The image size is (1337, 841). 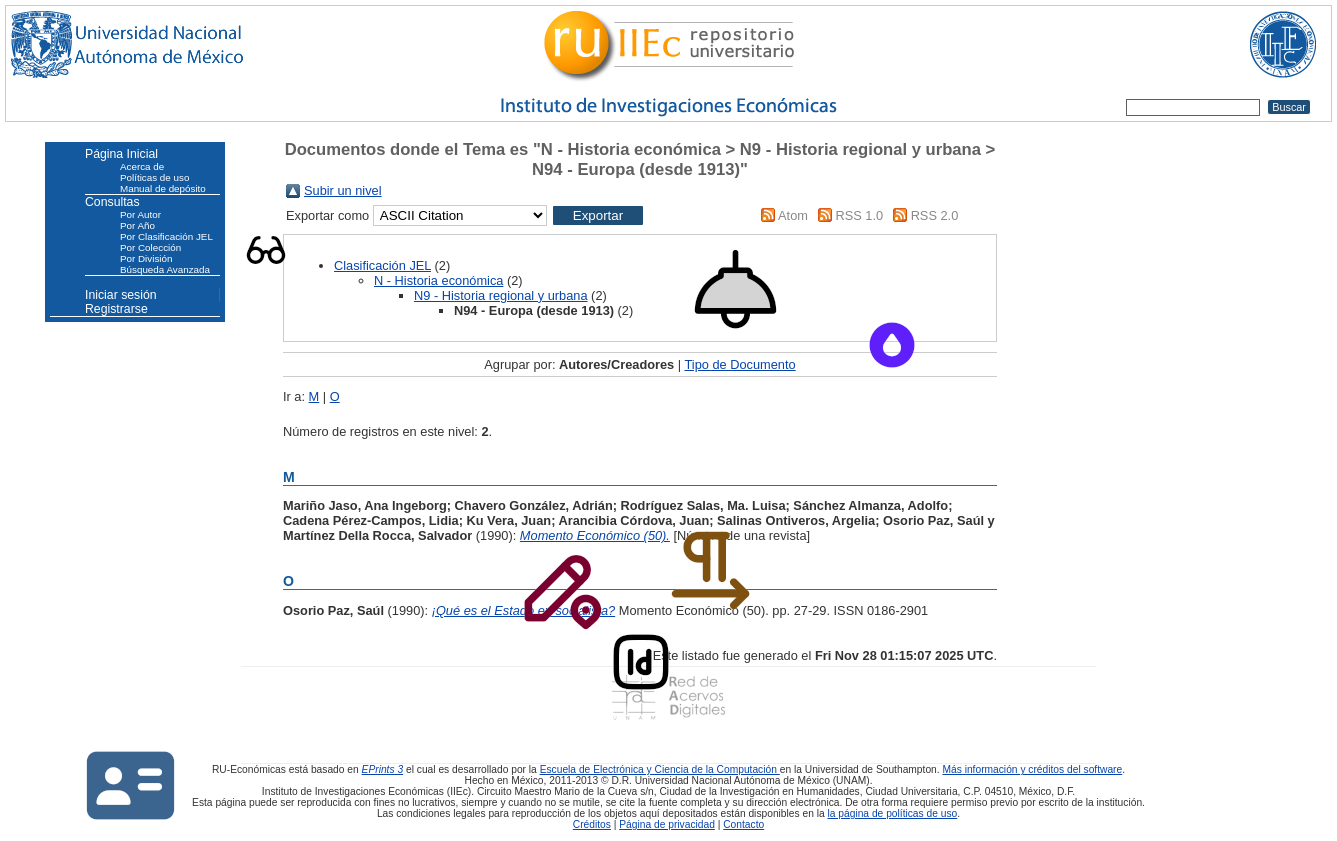 I want to click on move paragraph to the right, so click(x=710, y=570).